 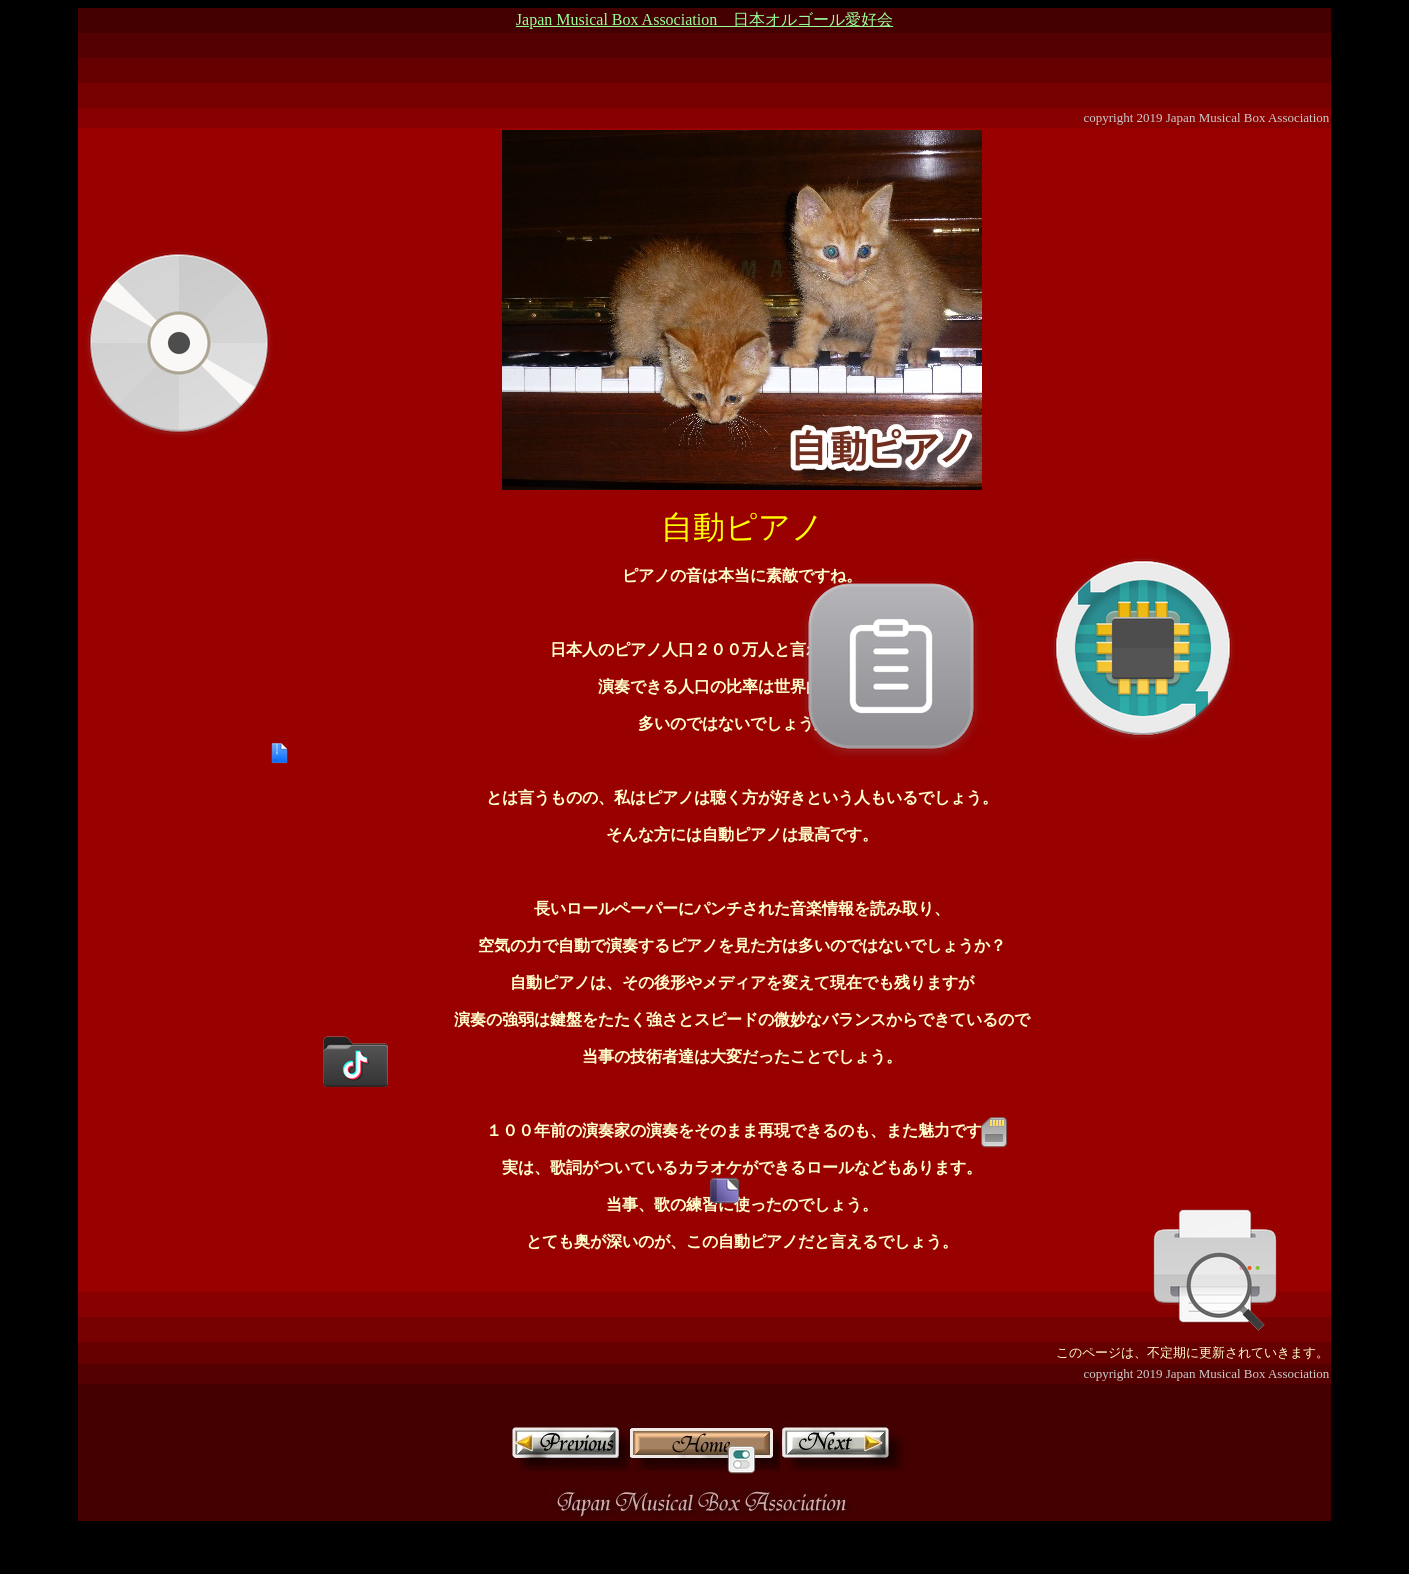 I want to click on open folder containing TikTok downloads, so click(x=355, y=1063).